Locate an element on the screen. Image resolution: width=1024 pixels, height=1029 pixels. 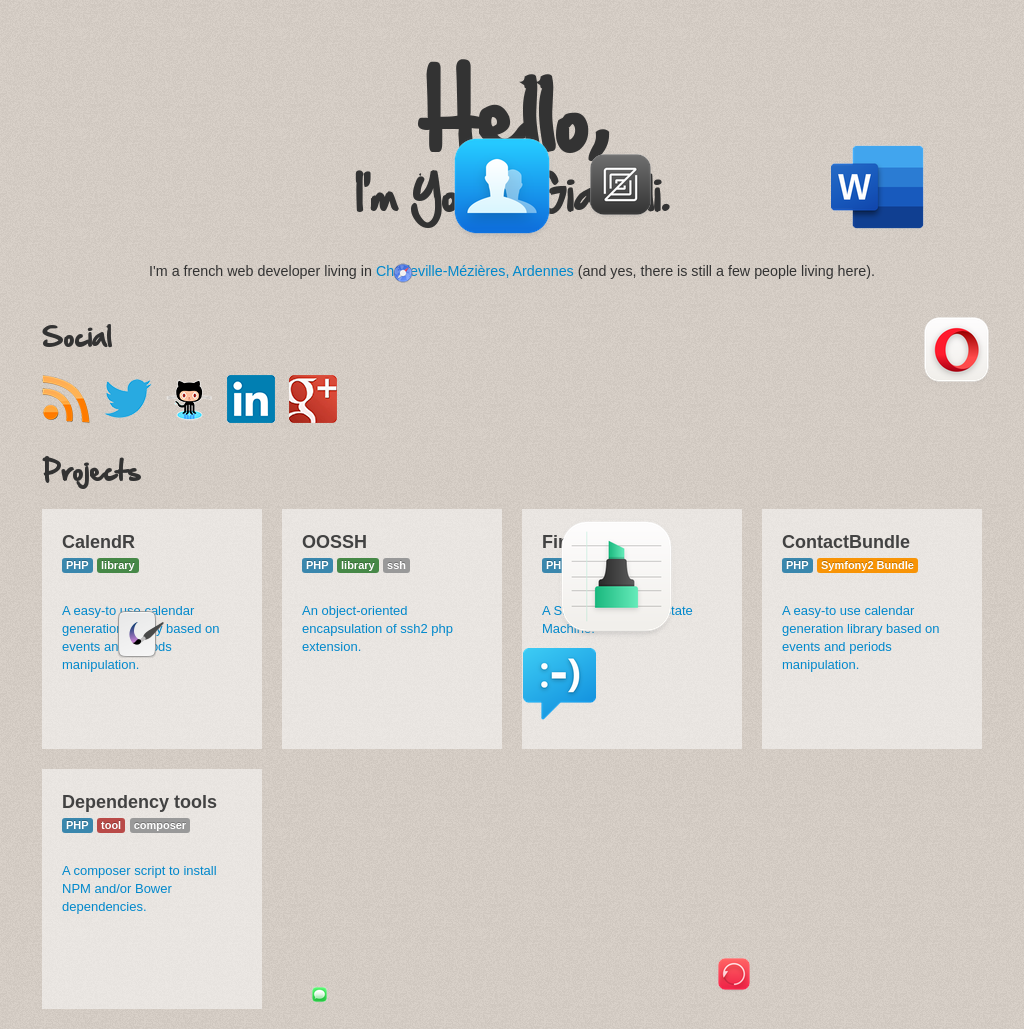
open the opera web browser is located at coordinates (956, 349).